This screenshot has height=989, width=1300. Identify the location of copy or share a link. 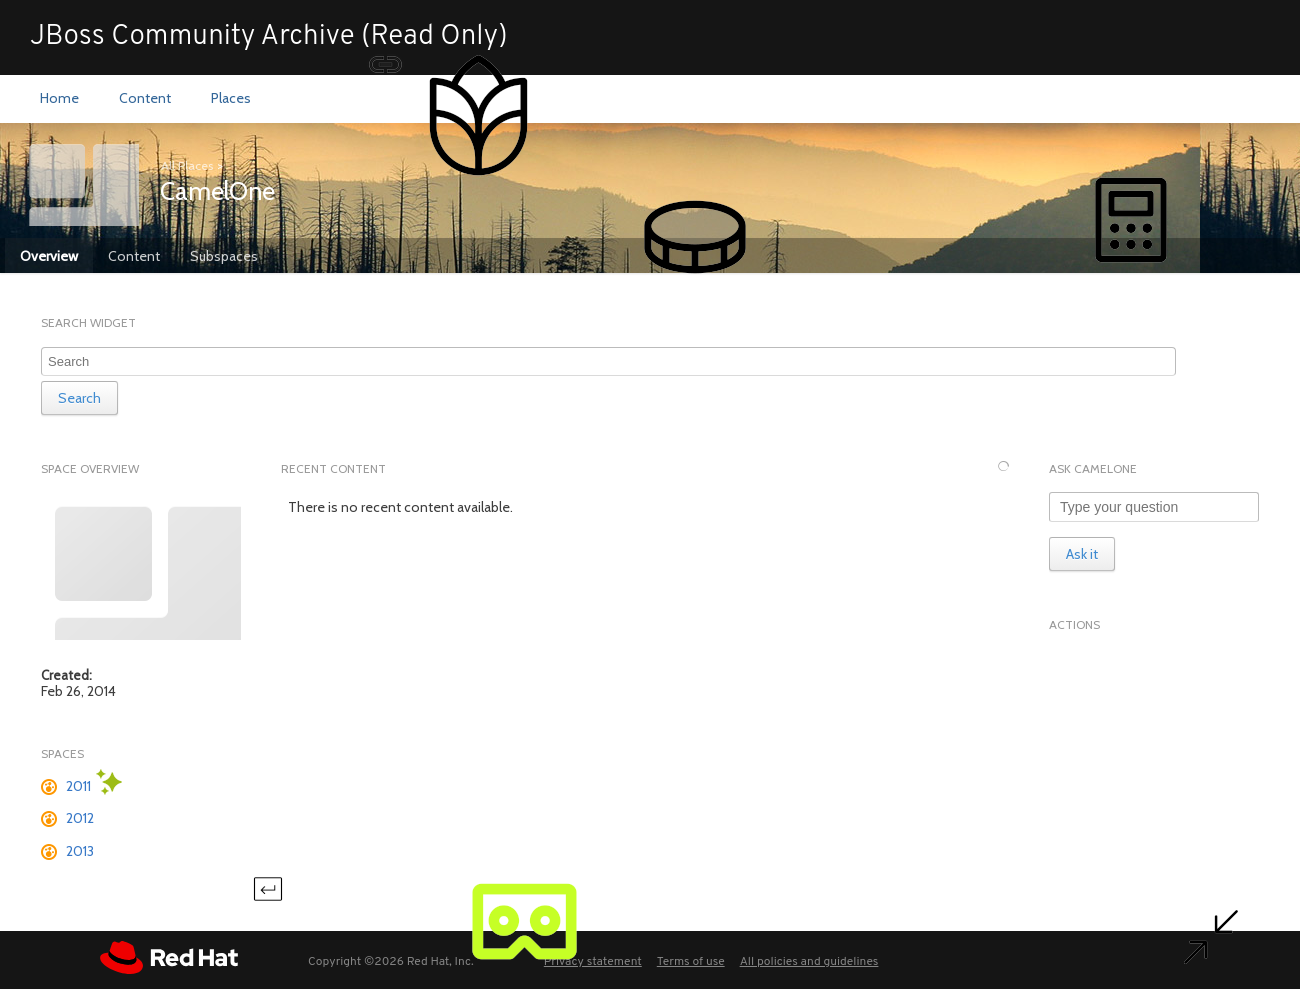
(385, 64).